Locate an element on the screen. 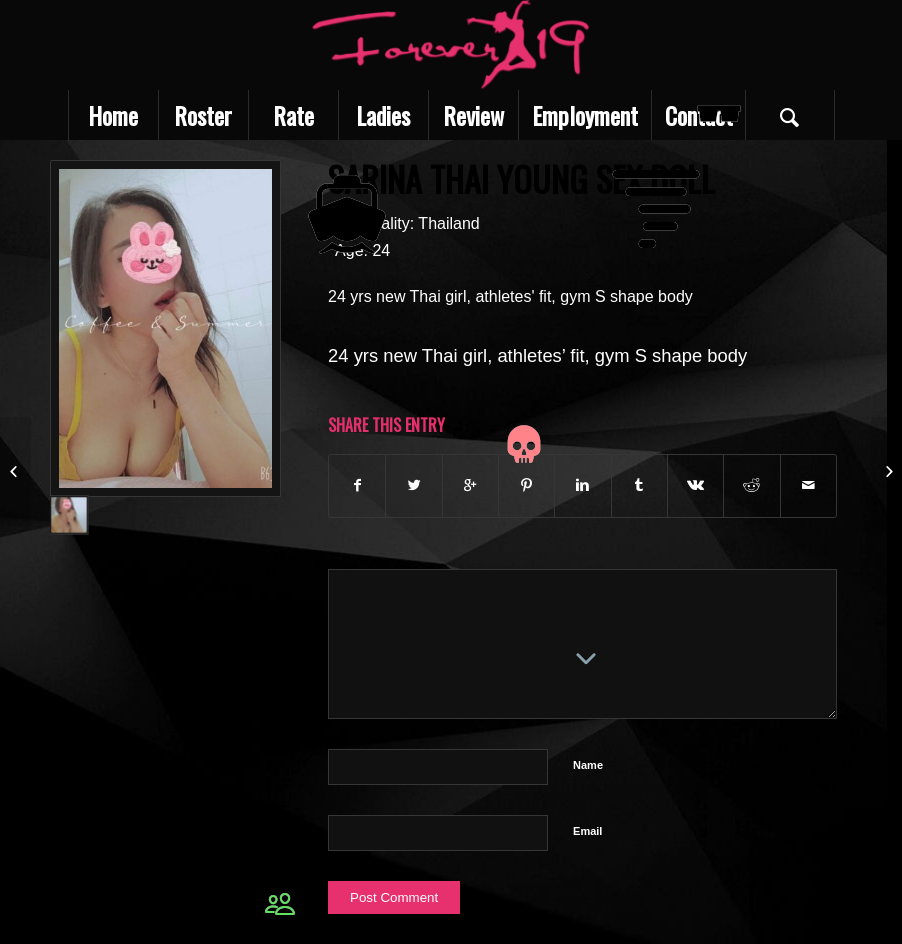 The width and height of the screenshot is (902, 944). view contacts or friends list is located at coordinates (280, 904).